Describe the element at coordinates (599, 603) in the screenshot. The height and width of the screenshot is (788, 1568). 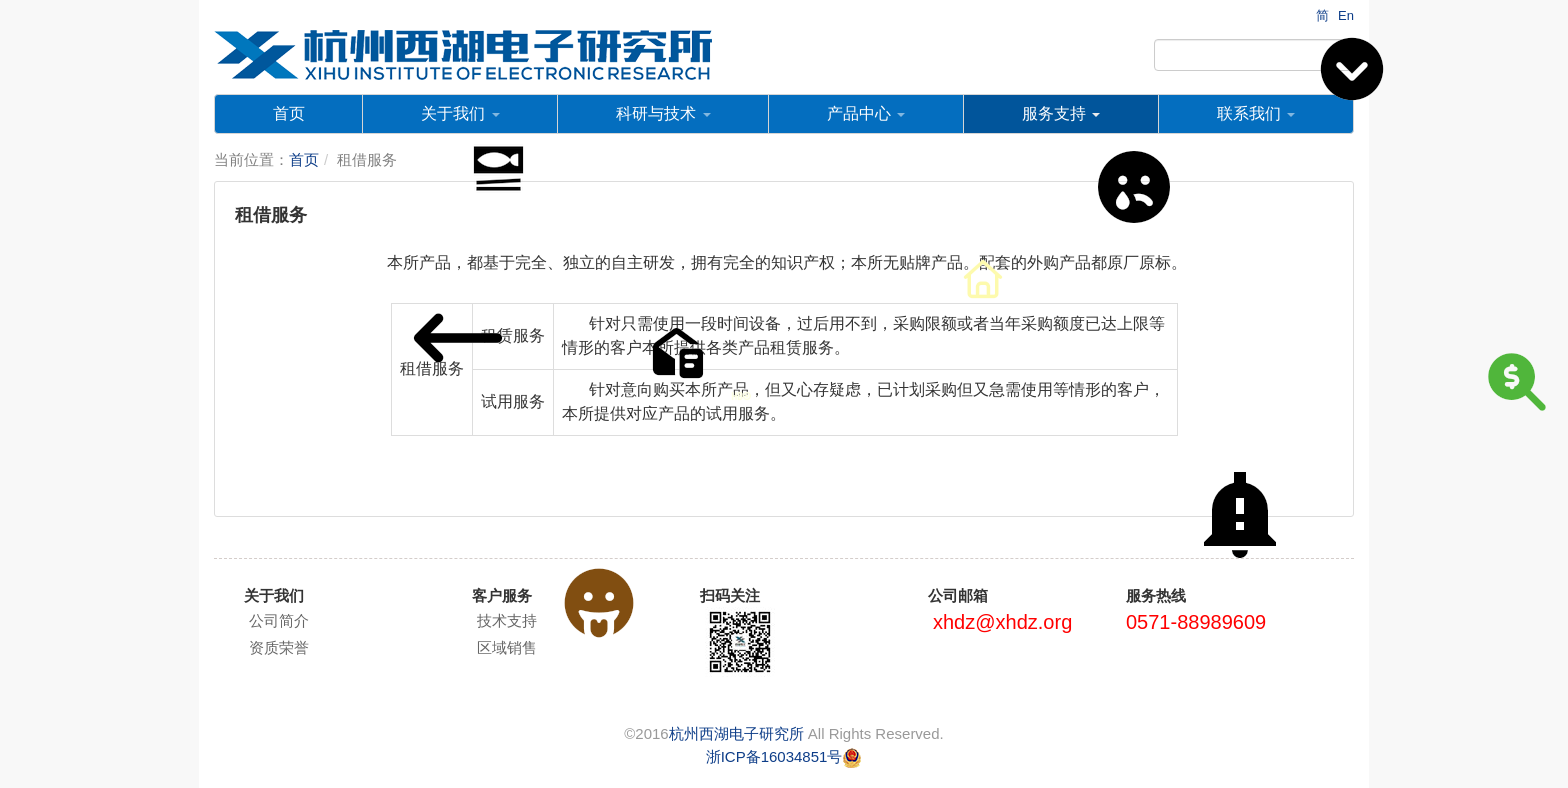
I see `react with a playful or silly emoji` at that location.